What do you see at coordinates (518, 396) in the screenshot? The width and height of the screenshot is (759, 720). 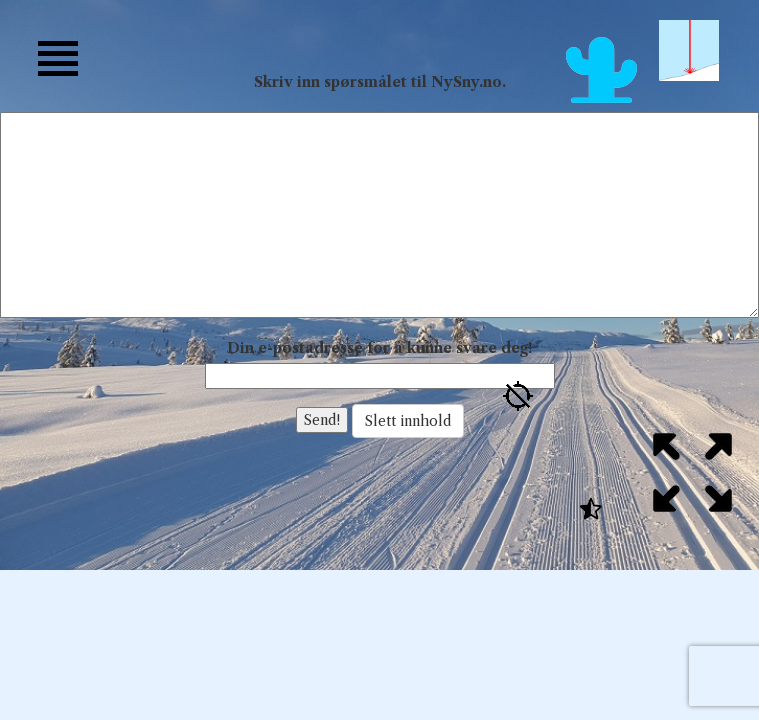 I see `indicates GPS is turned off` at bounding box center [518, 396].